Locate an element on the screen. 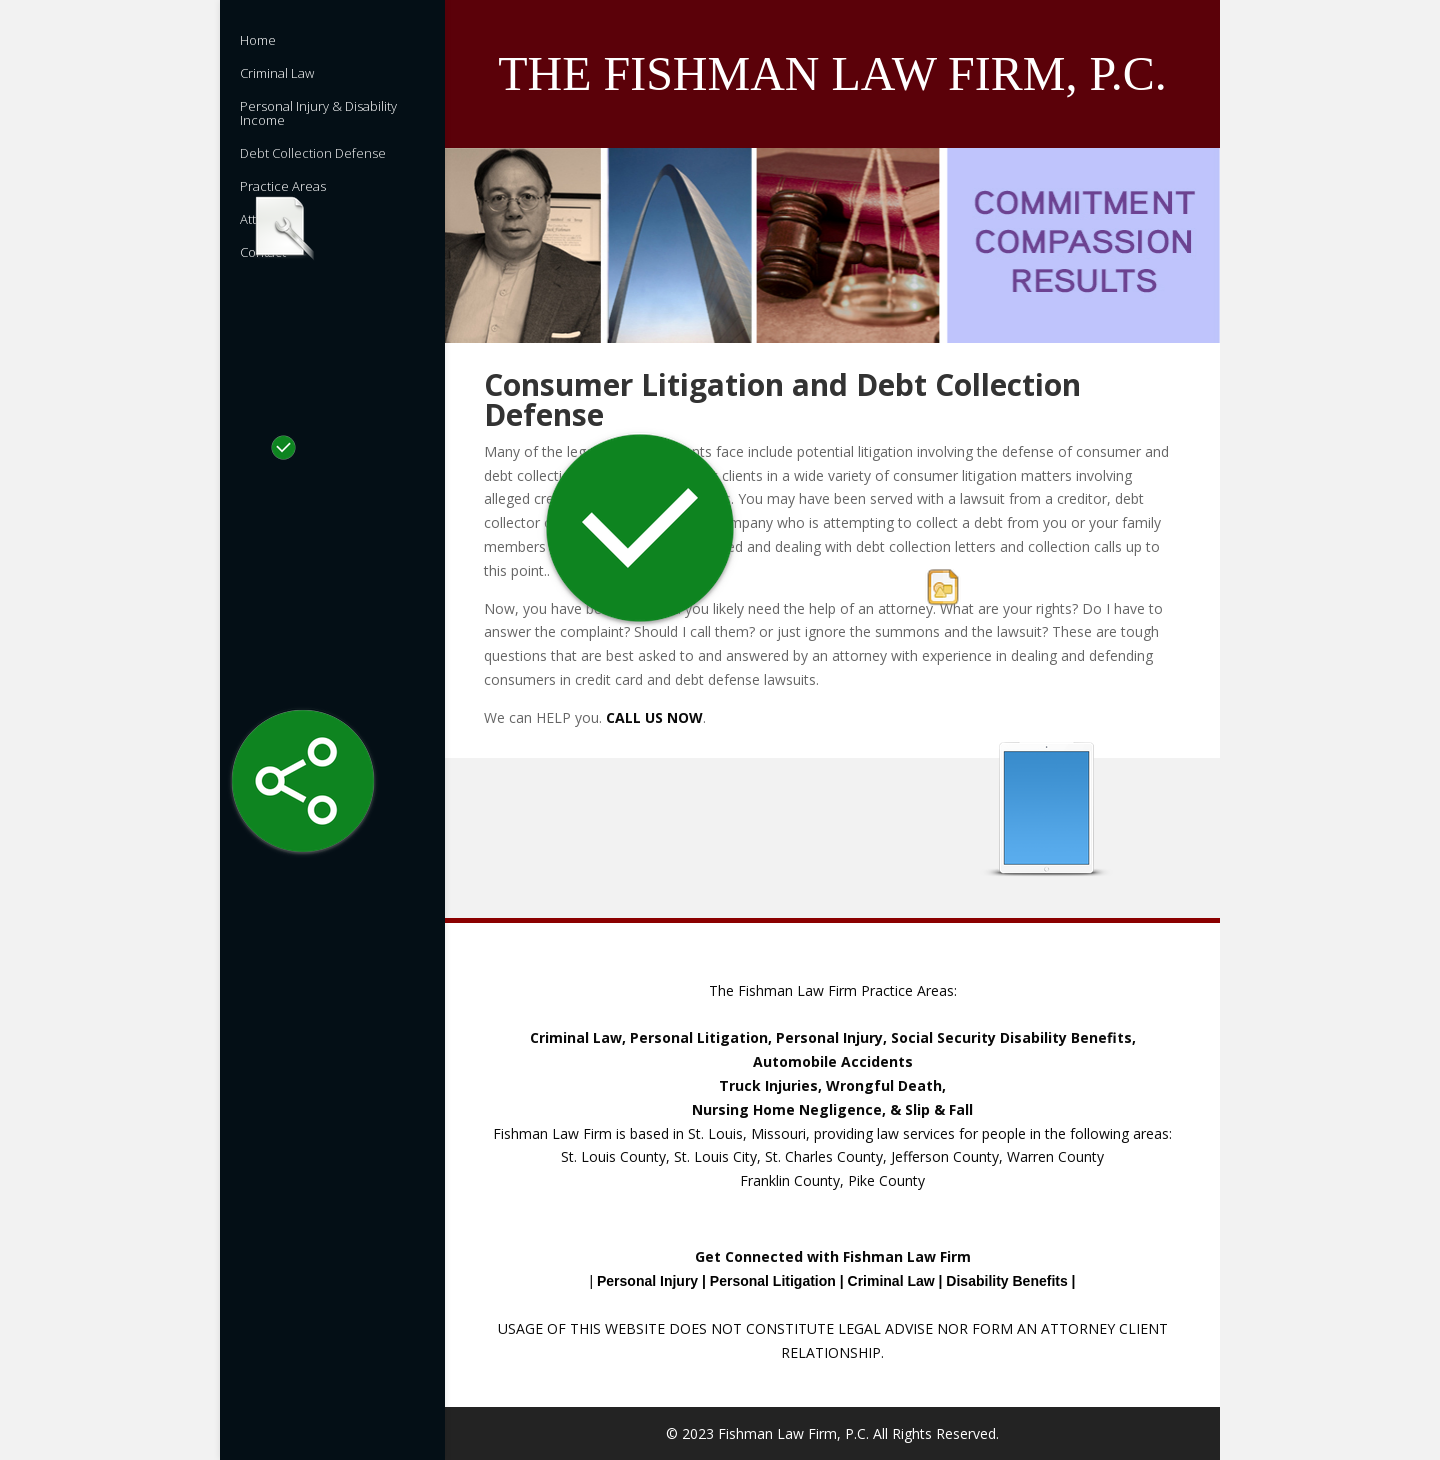 This screenshot has width=1440, height=1460. access sharing and network preferences is located at coordinates (303, 781).